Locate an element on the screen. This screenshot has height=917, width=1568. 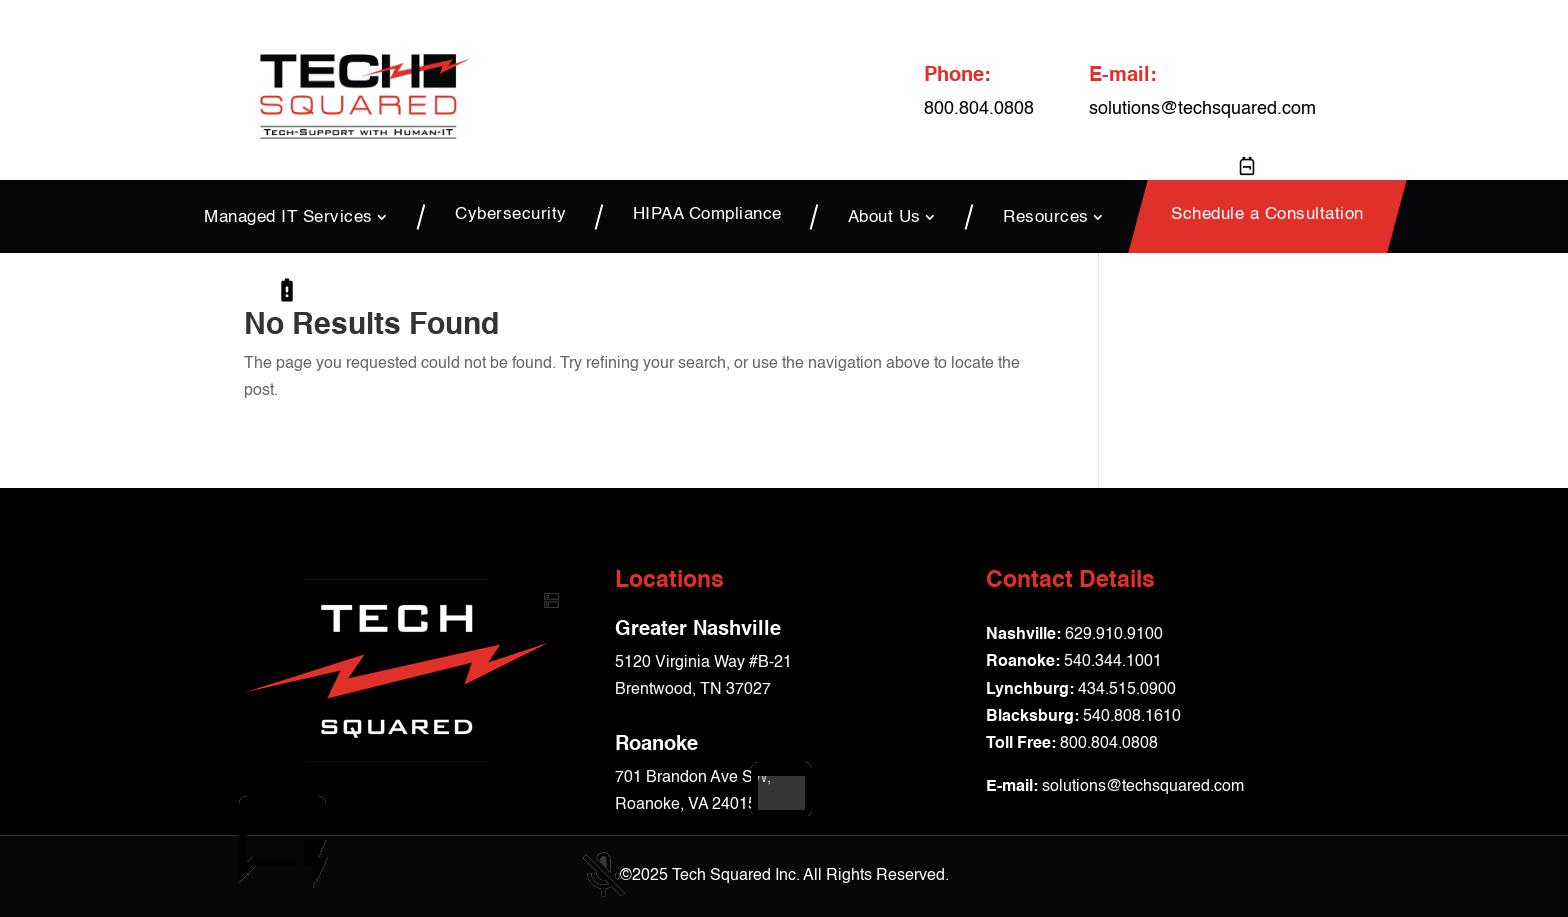
open a web browser or web view is located at coordinates (781, 789).